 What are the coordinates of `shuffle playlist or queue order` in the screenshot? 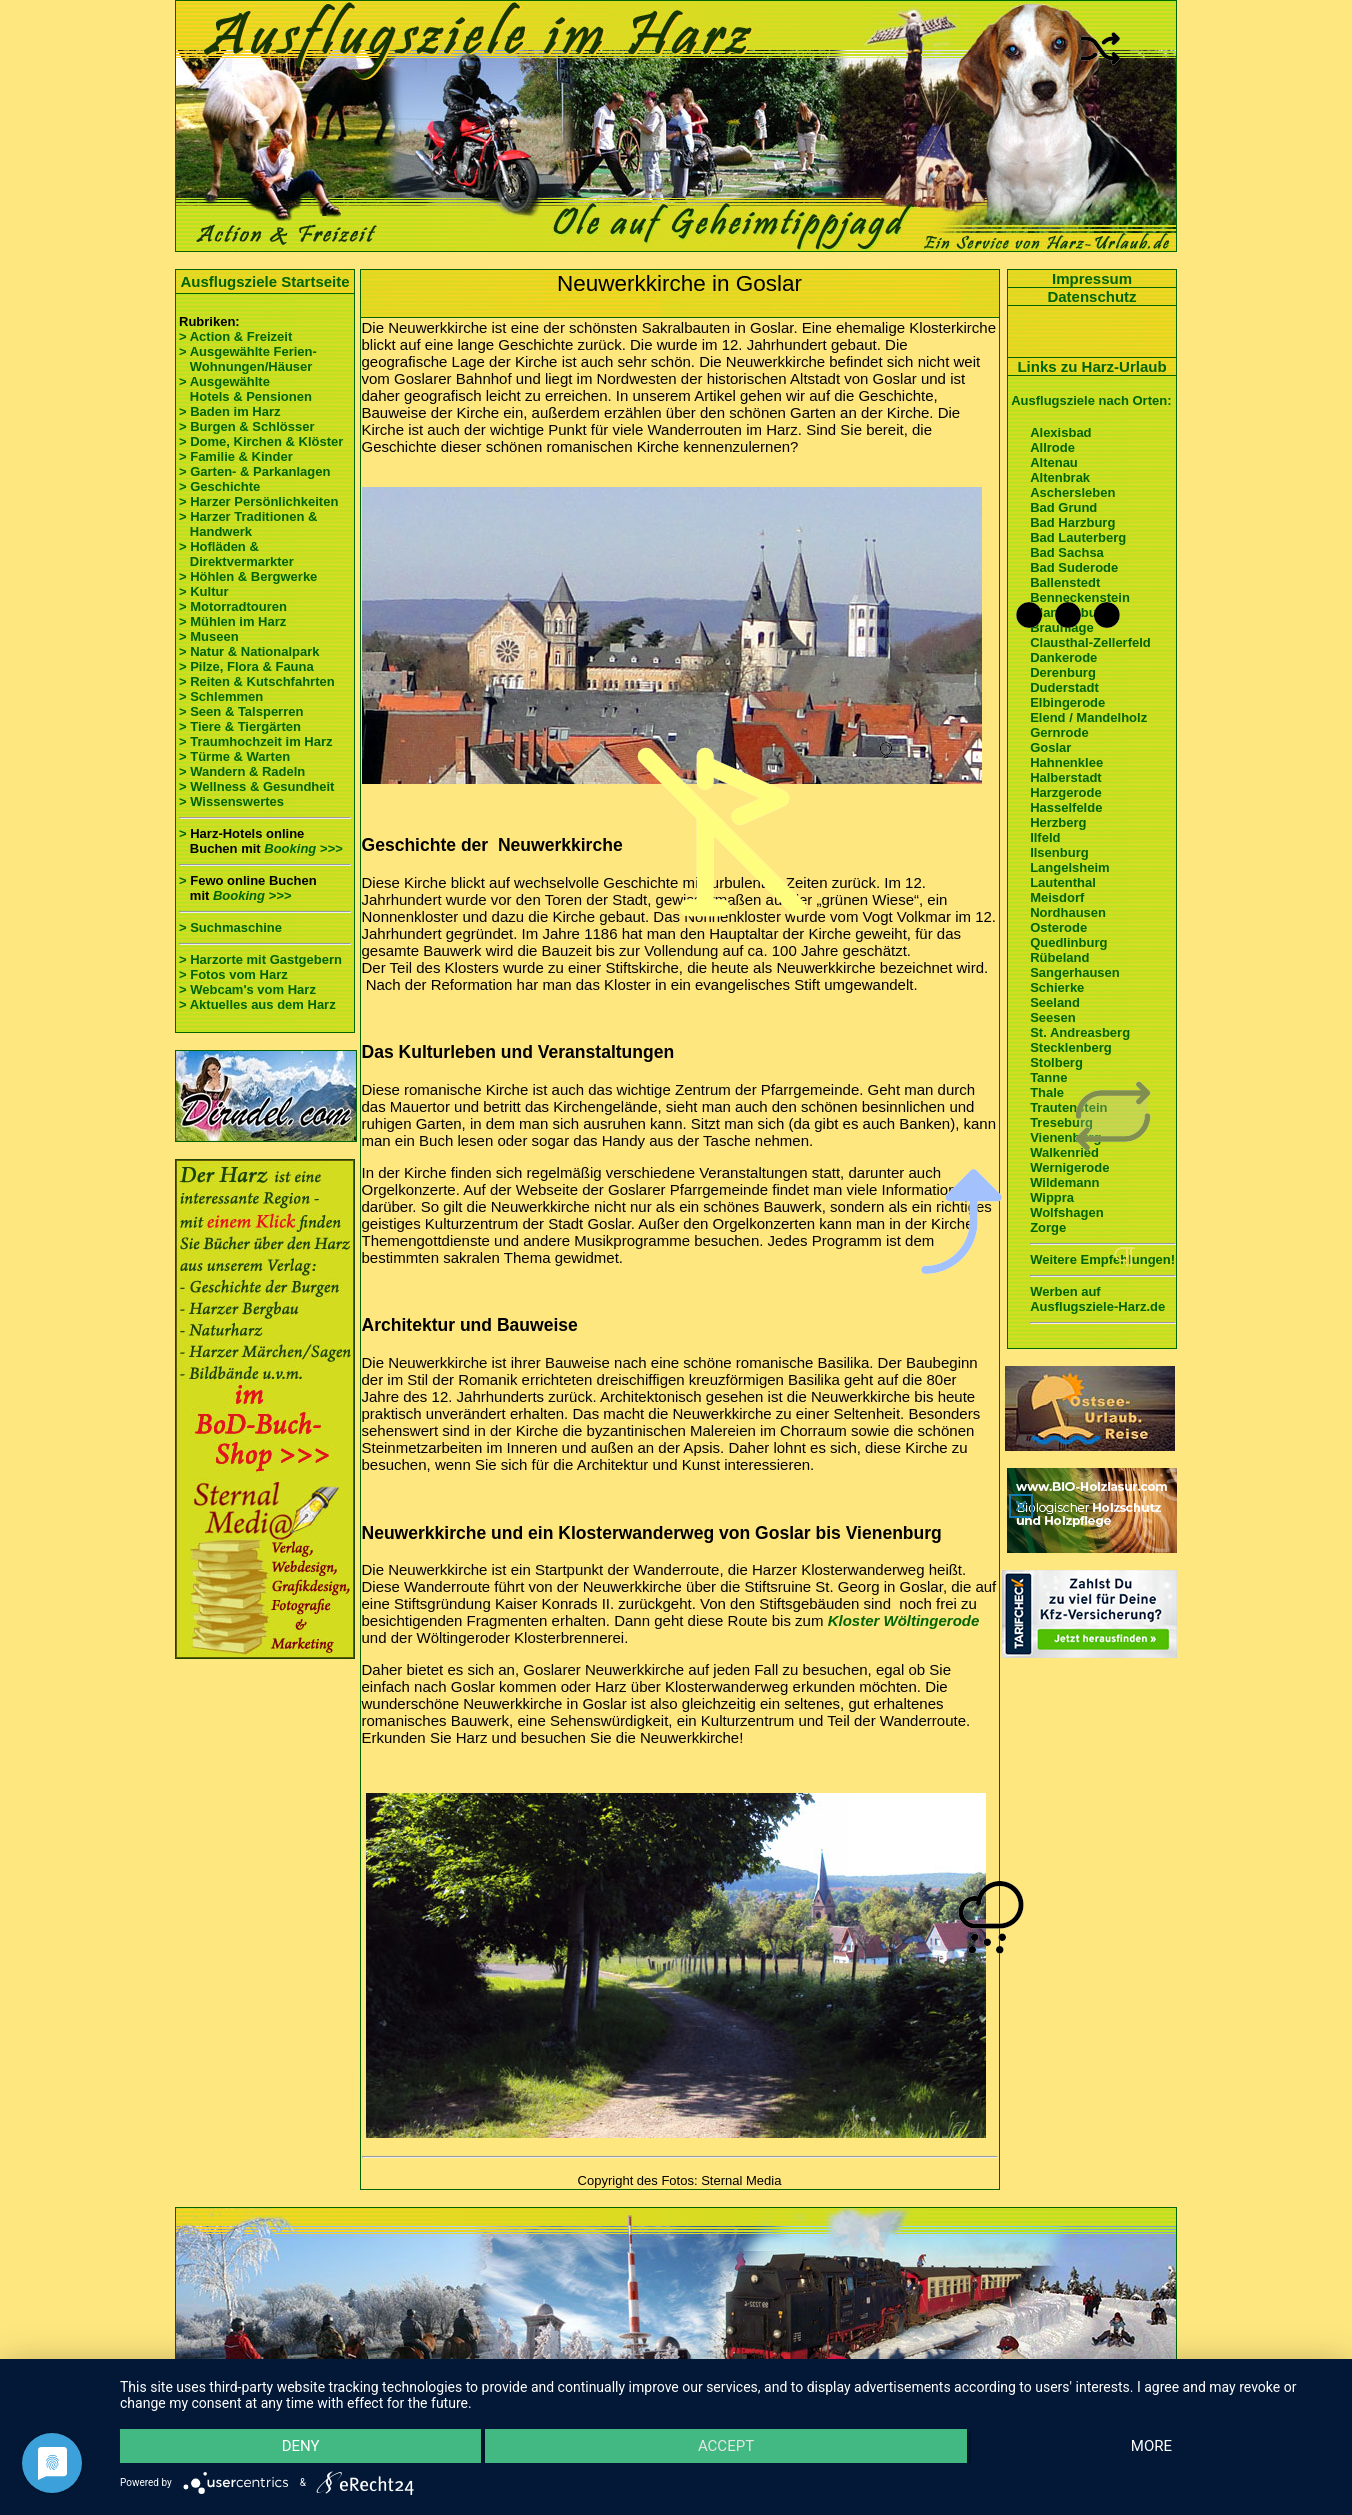 It's located at (1099, 48).